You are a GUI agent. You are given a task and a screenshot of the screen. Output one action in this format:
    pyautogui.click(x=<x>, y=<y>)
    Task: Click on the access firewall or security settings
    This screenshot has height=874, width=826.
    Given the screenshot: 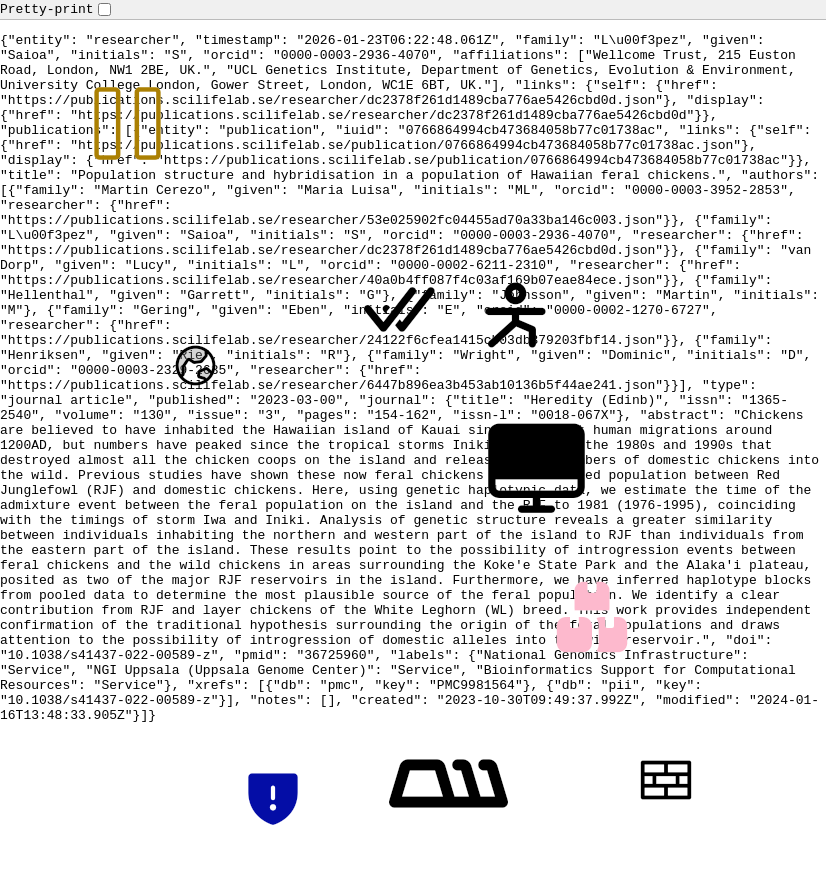 What is the action you would take?
    pyautogui.click(x=666, y=780)
    